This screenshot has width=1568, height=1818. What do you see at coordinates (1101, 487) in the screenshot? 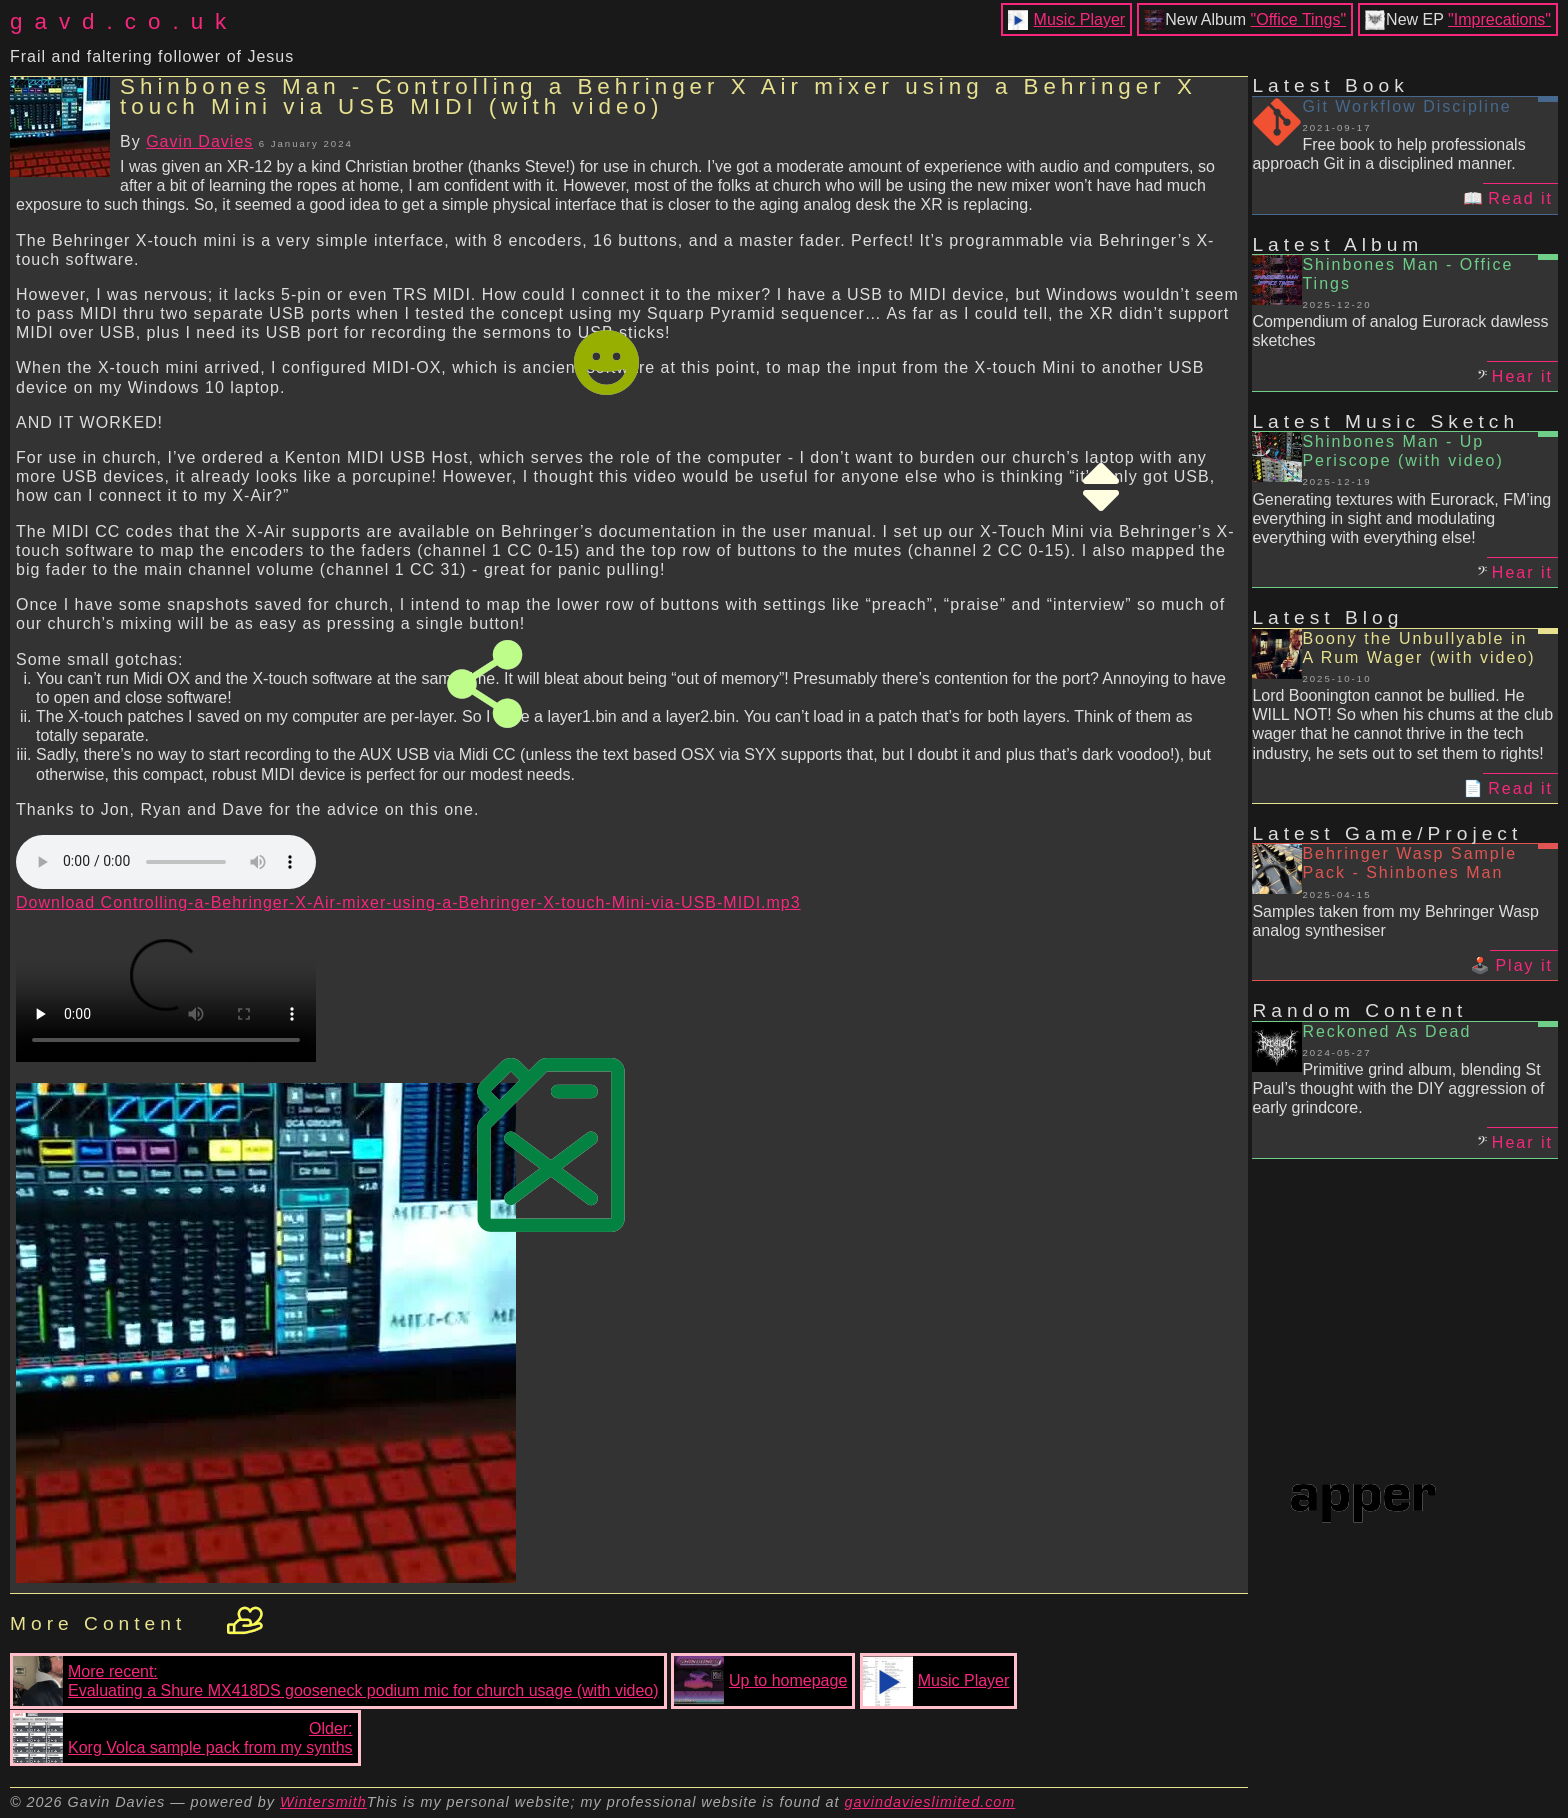
I see `sort items in a list` at bounding box center [1101, 487].